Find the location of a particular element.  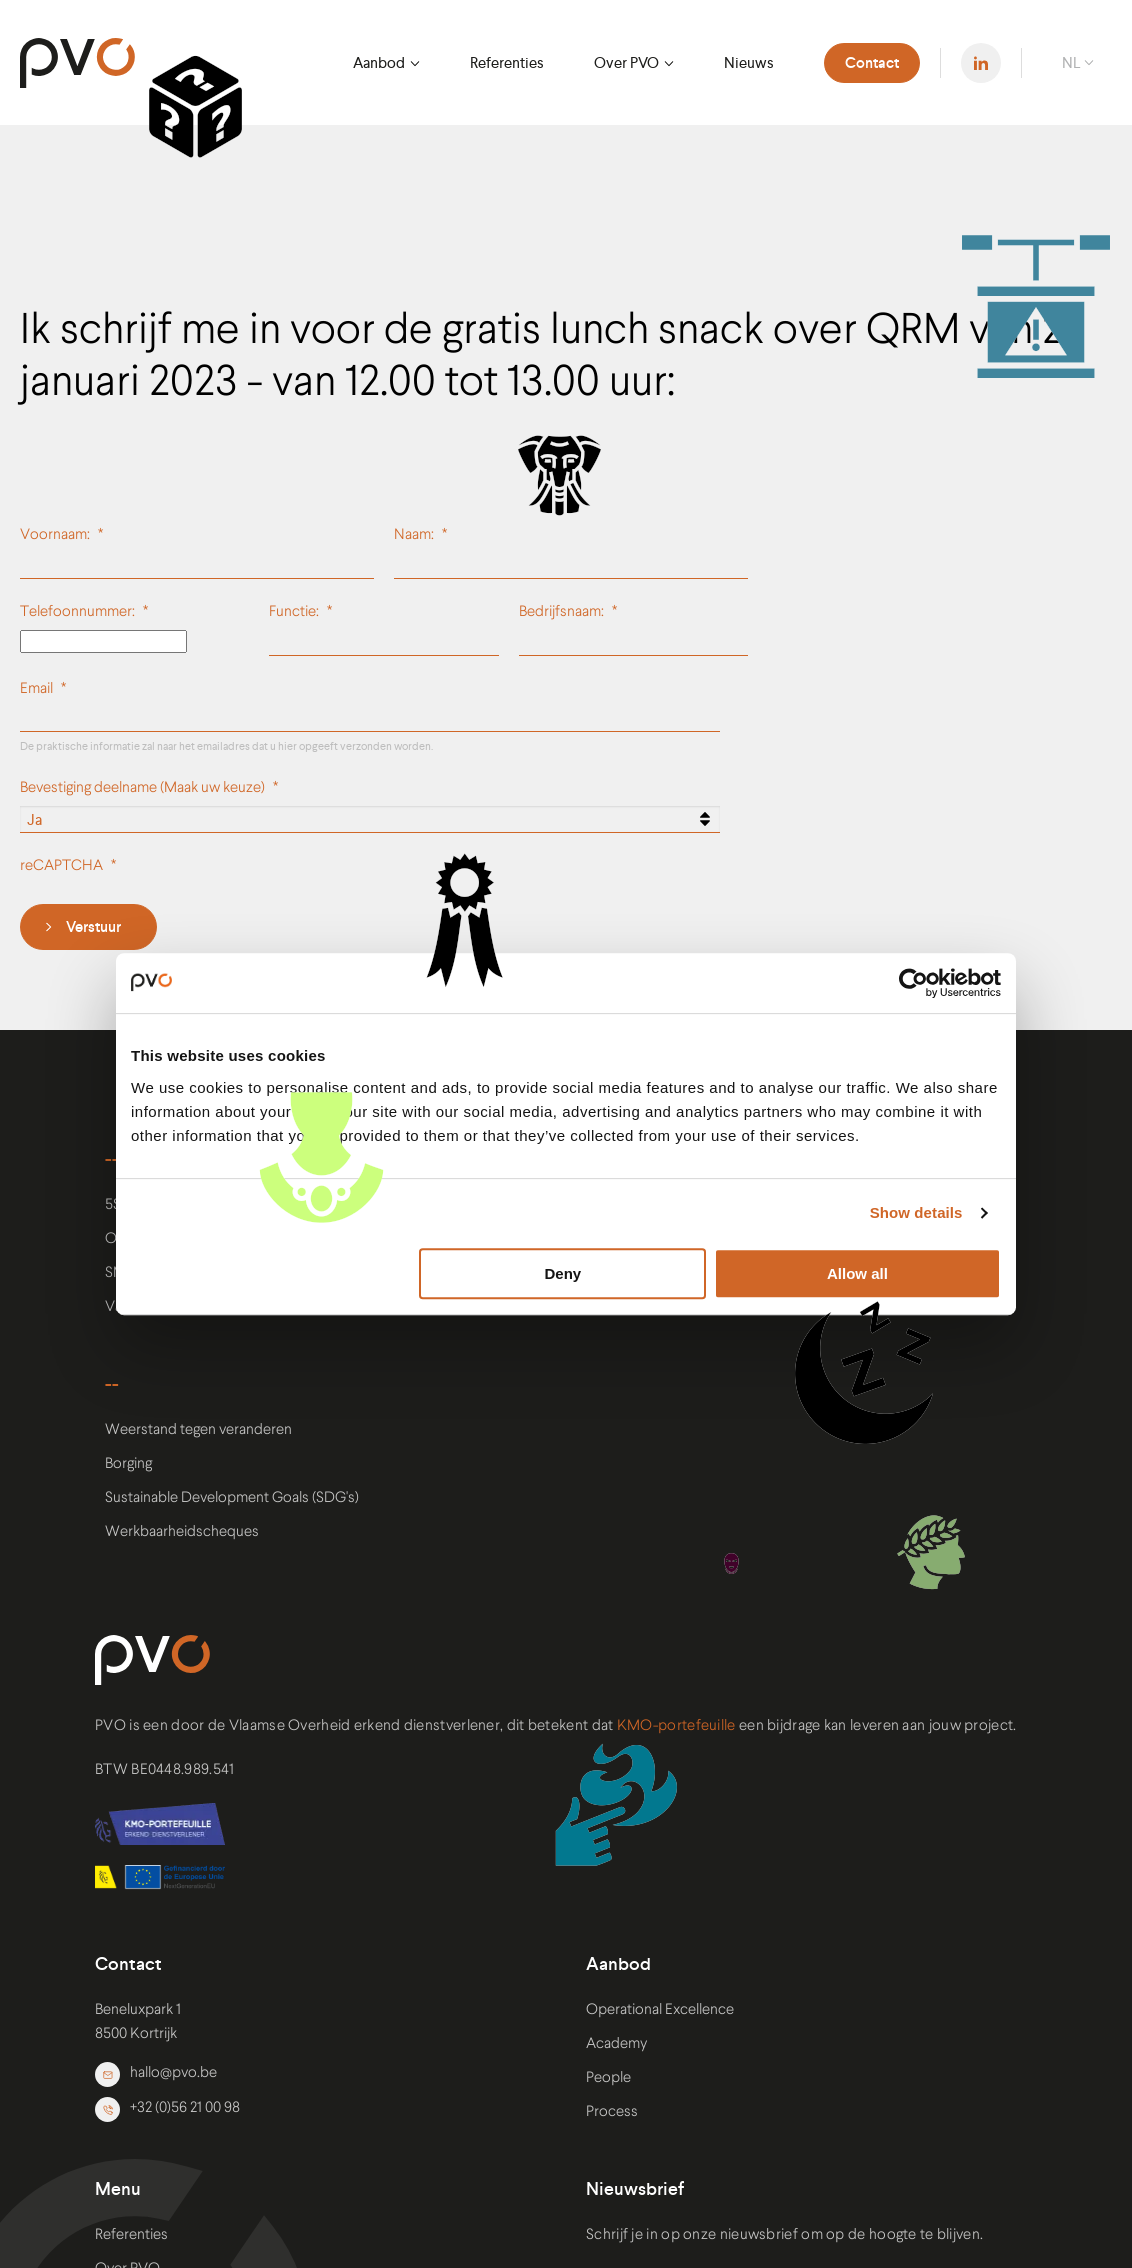

indicates a "hot" or trending item is located at coordinates (616, 1805).